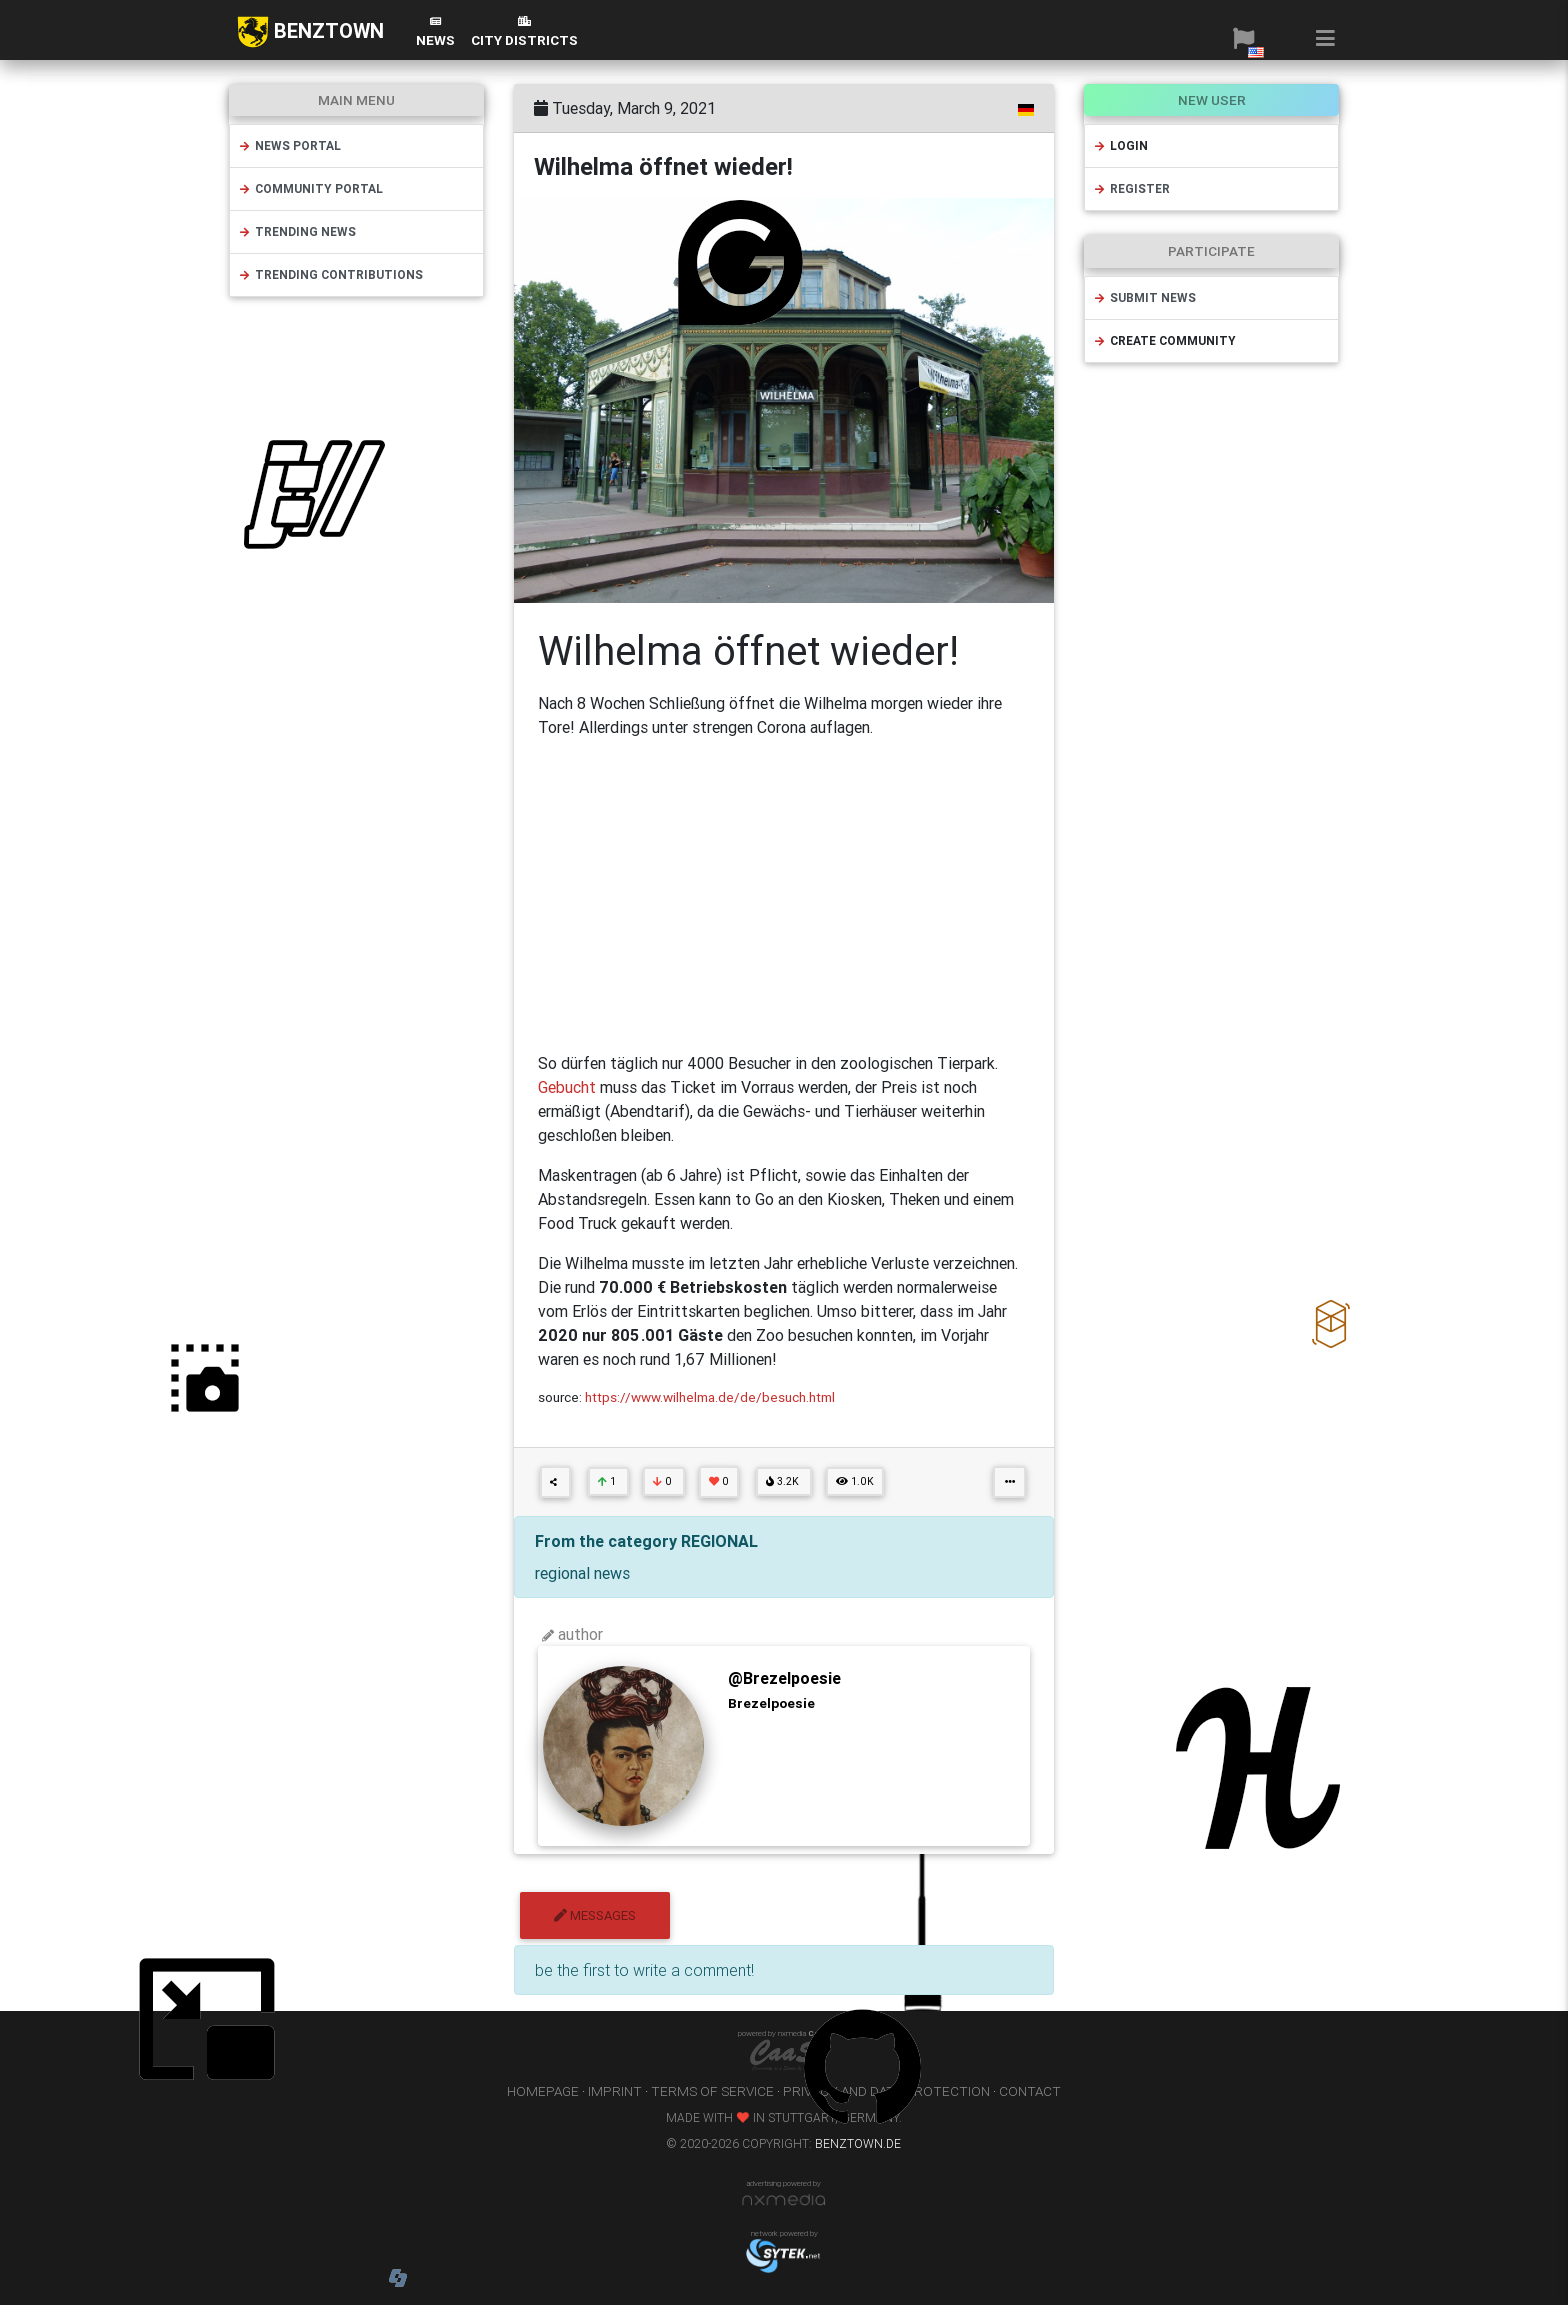  I want to click on sauce labs logo - a cloud-based testing platform, so click(398, 2278).